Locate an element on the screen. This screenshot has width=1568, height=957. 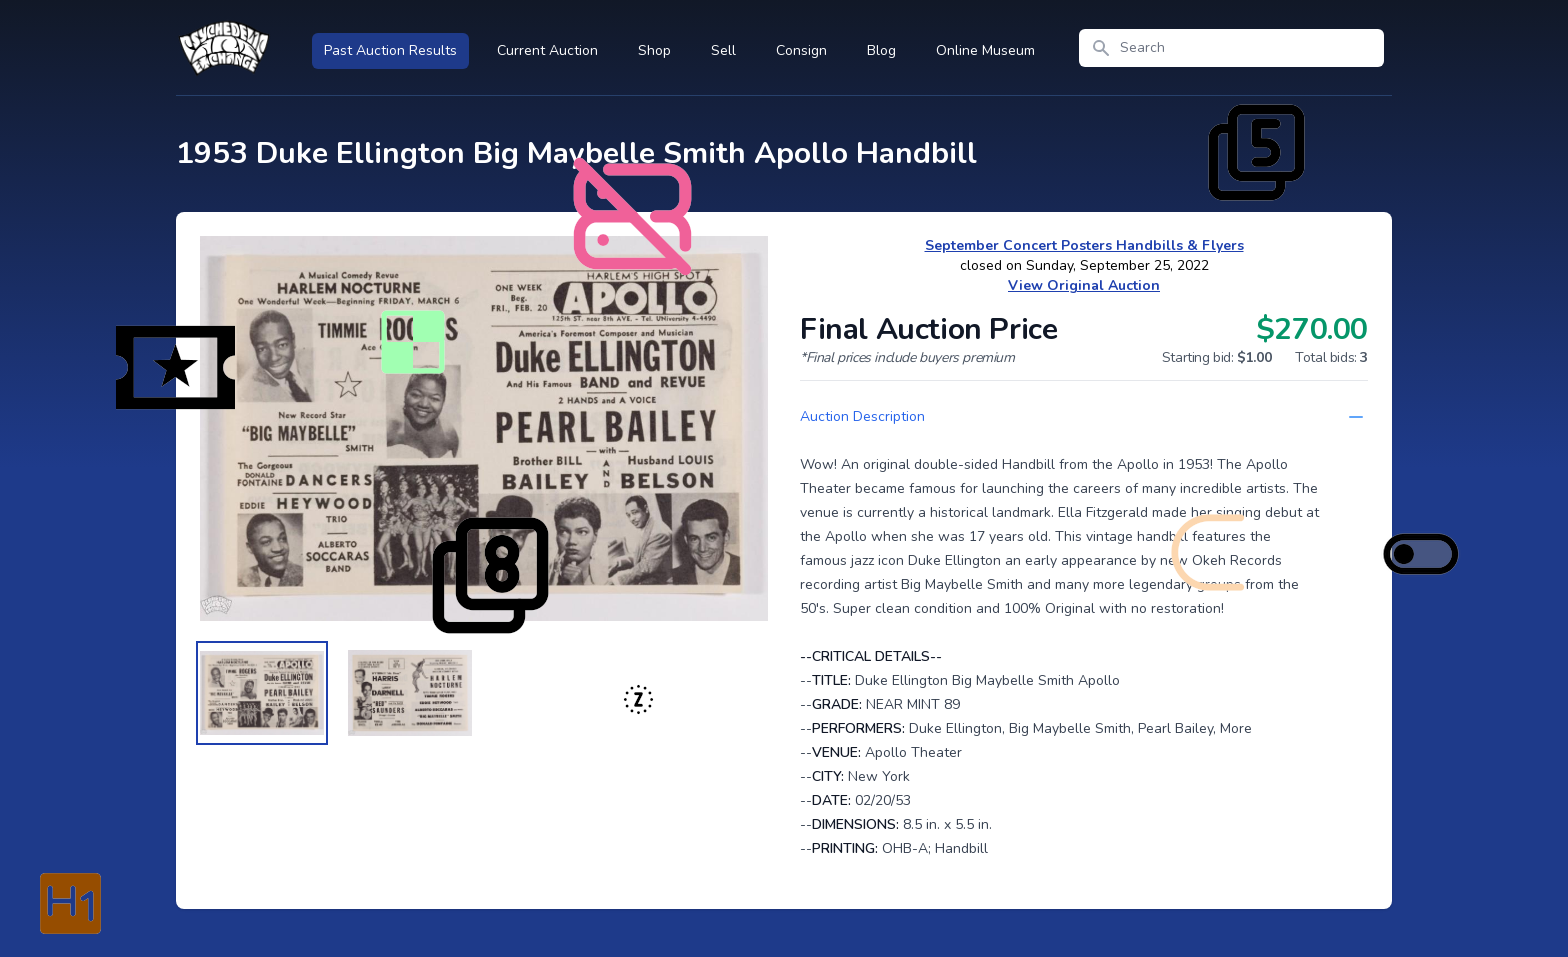
indicates transparency in image editing software is located at coordinates (413, 342).